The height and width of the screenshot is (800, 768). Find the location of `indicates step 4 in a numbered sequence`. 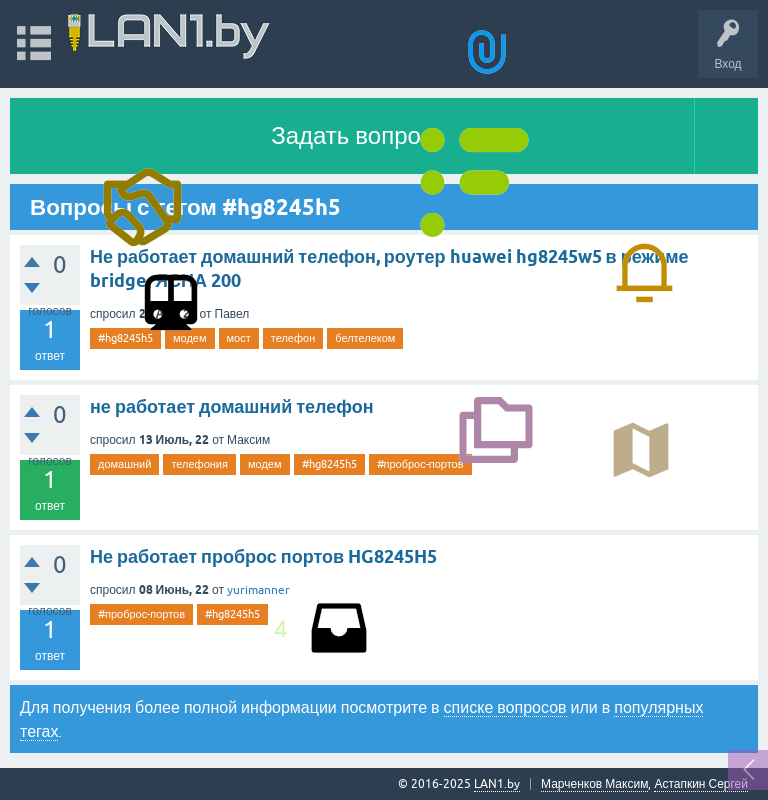

indicates step 4 in a numbered sequence is located at coordinates (281, 629).